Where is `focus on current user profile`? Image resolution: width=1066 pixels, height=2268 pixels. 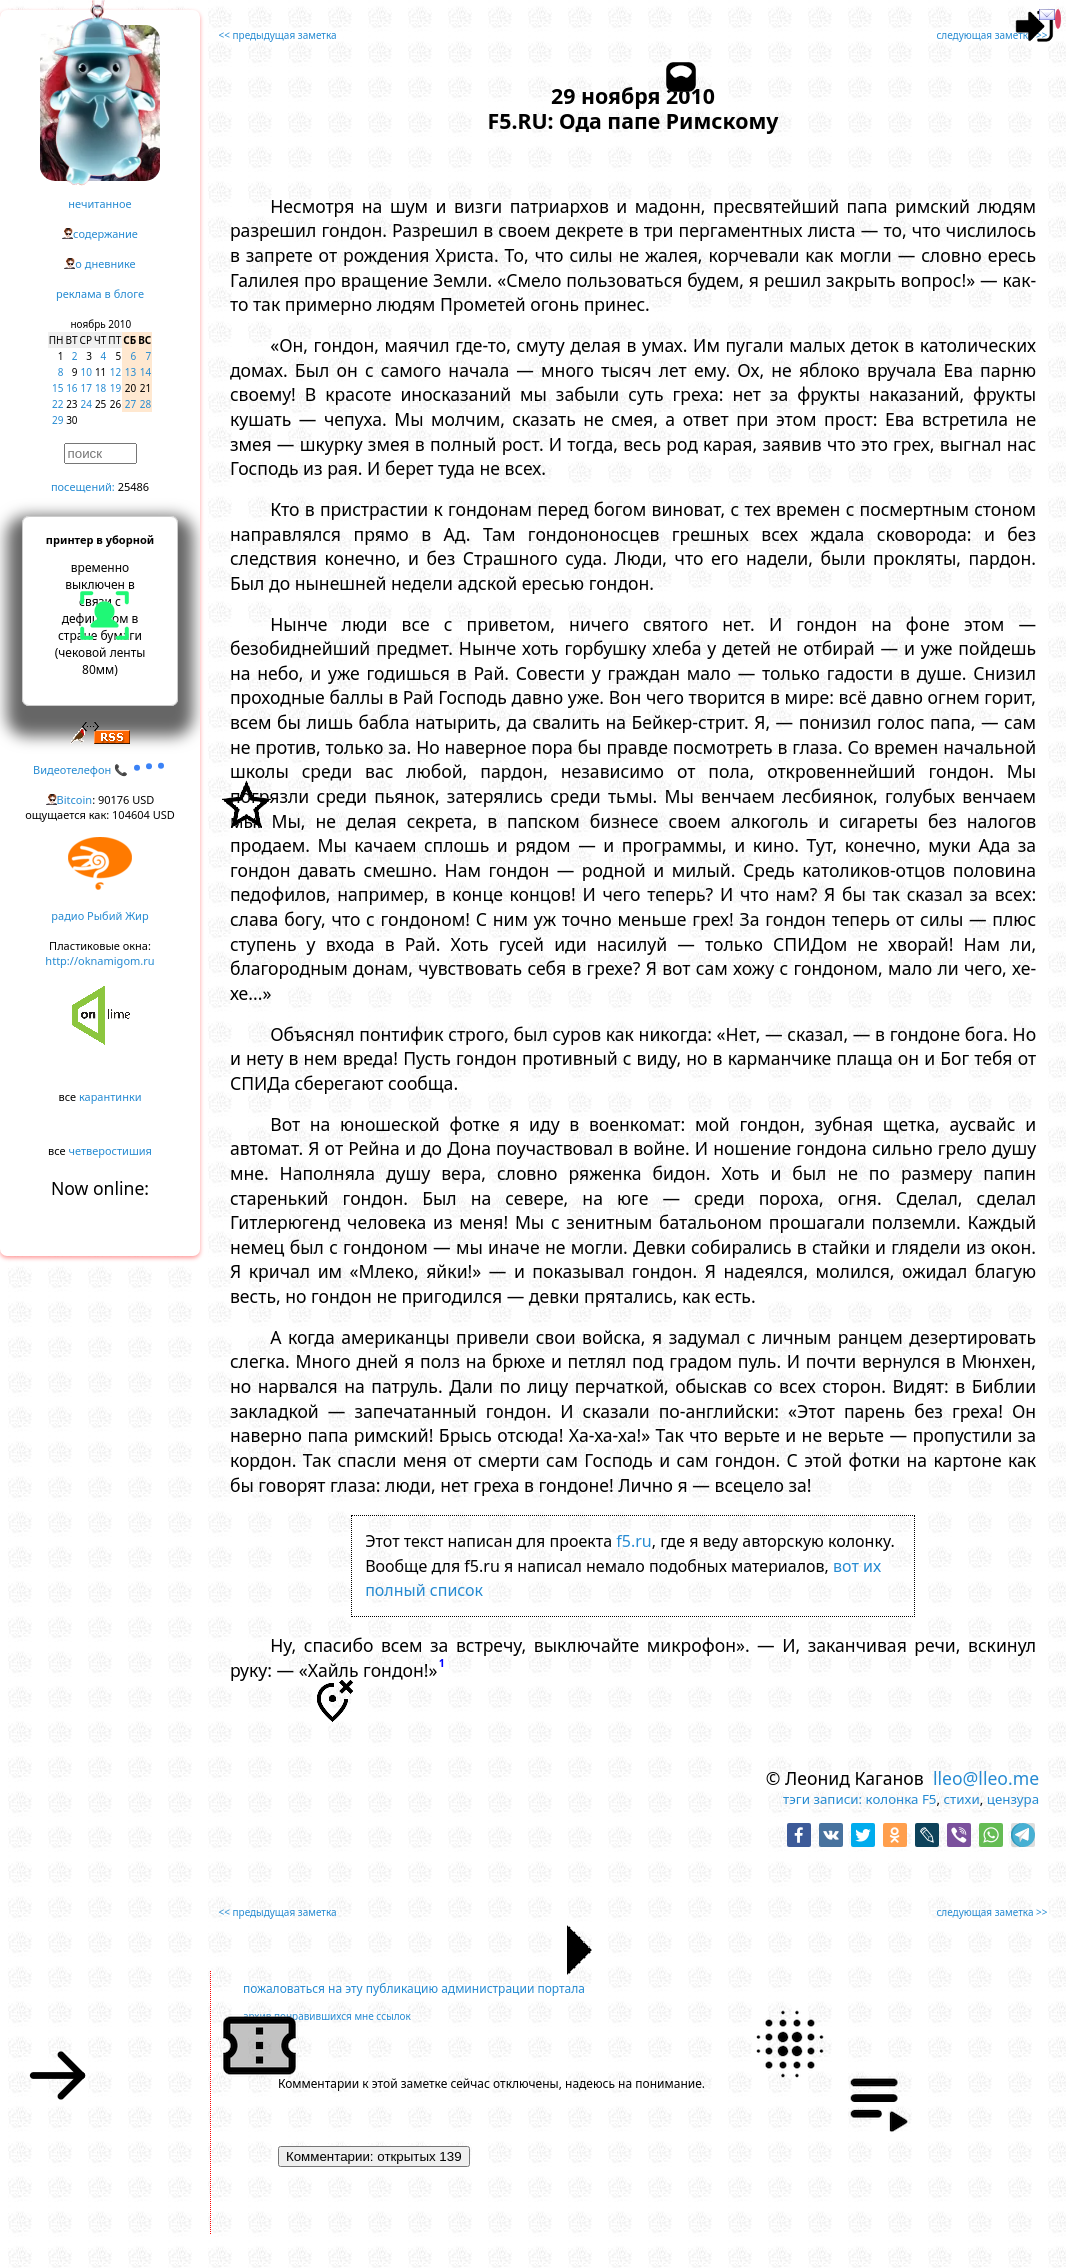 focus on current user profile is located at coordinates (104, 615).